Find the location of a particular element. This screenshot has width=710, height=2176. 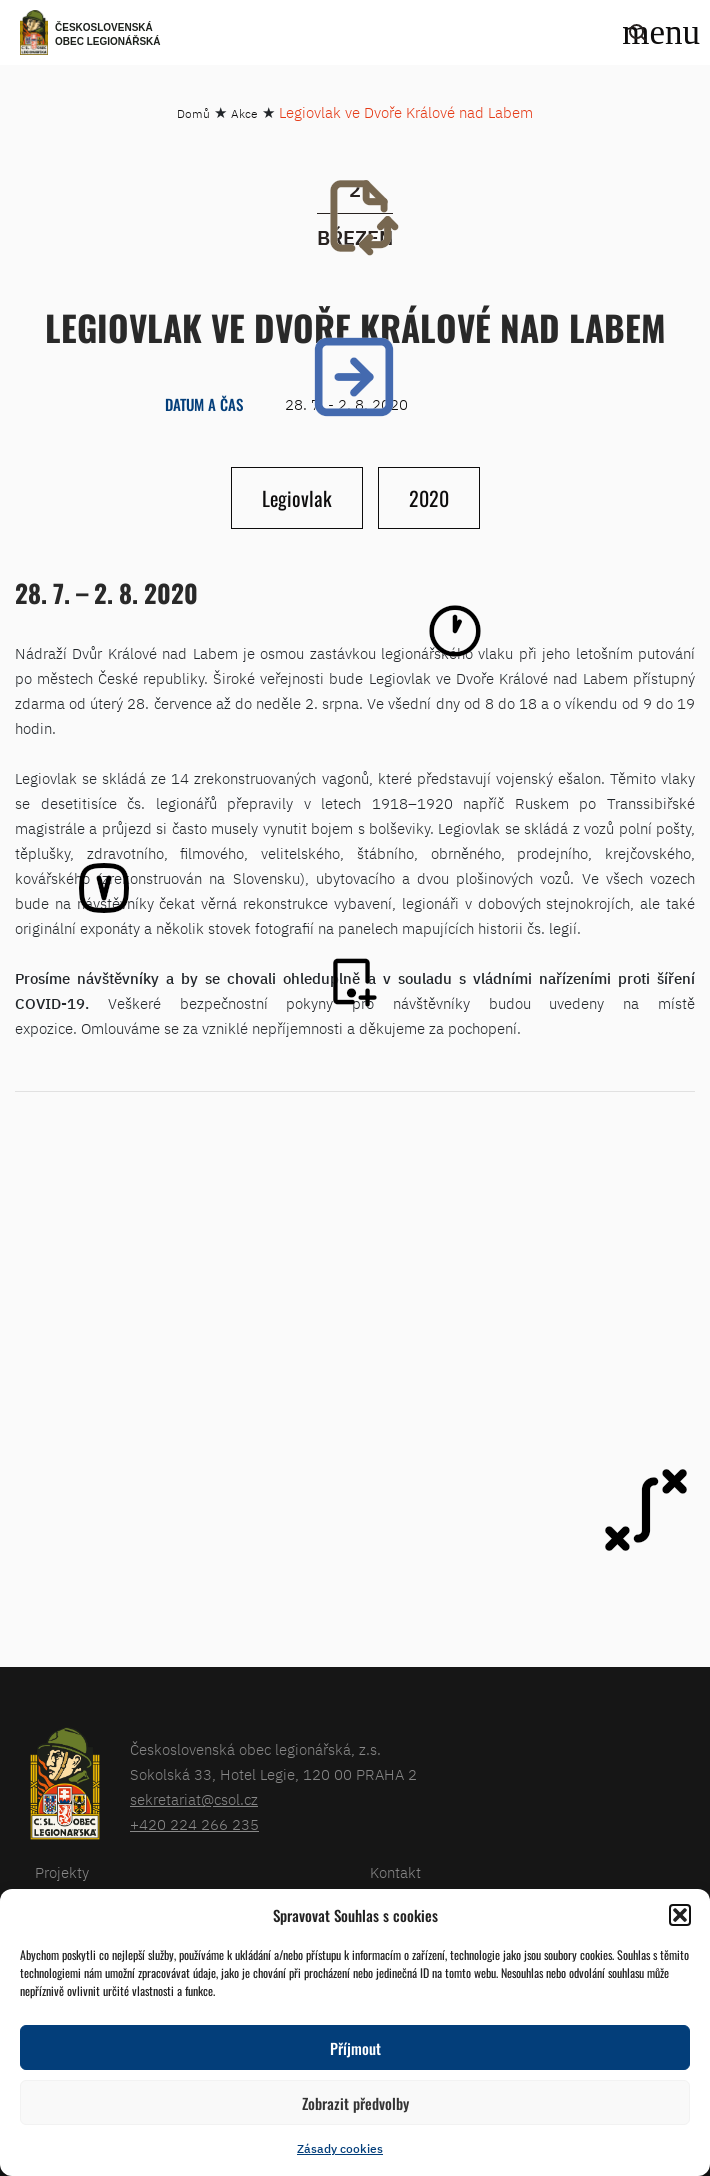

indicates a "v" label or category tag is located at coordinates (104, 888).